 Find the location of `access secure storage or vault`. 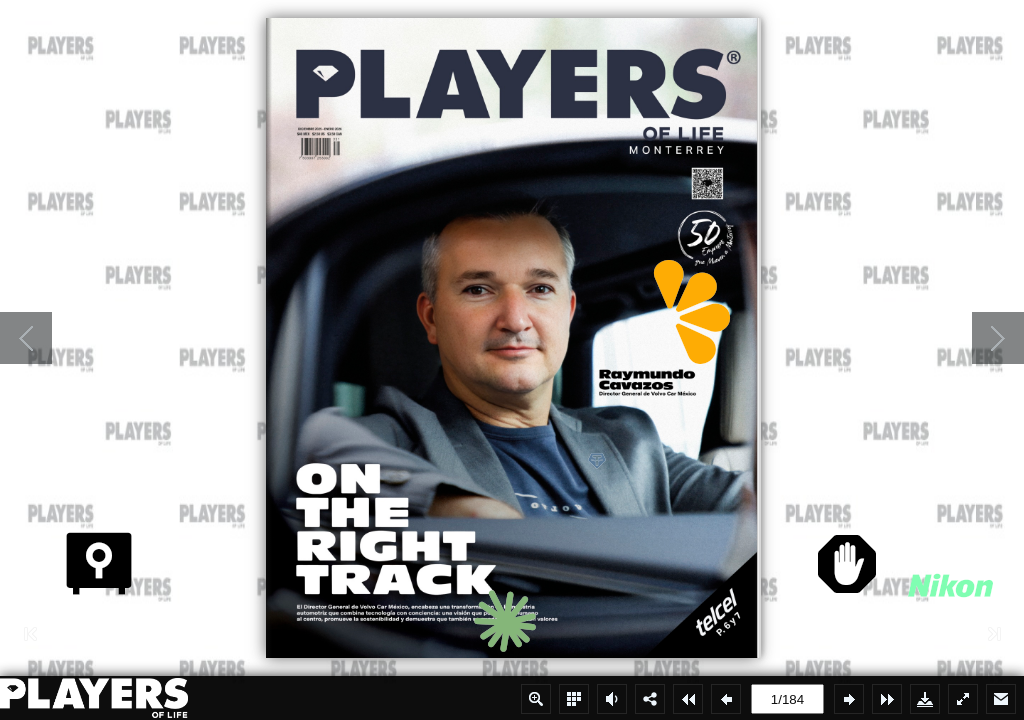

access secure storage or vault is located at coordinates (99, 562).